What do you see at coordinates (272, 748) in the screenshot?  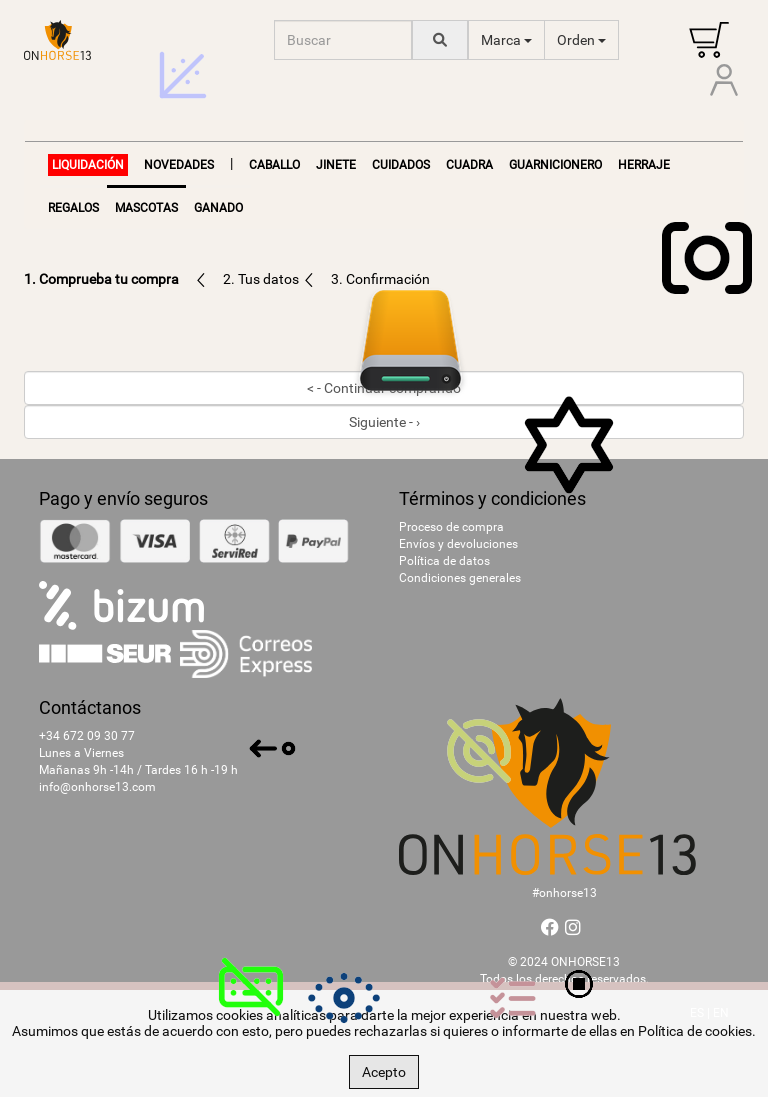 I see `move item to the left` at bounding box center [272, 748].